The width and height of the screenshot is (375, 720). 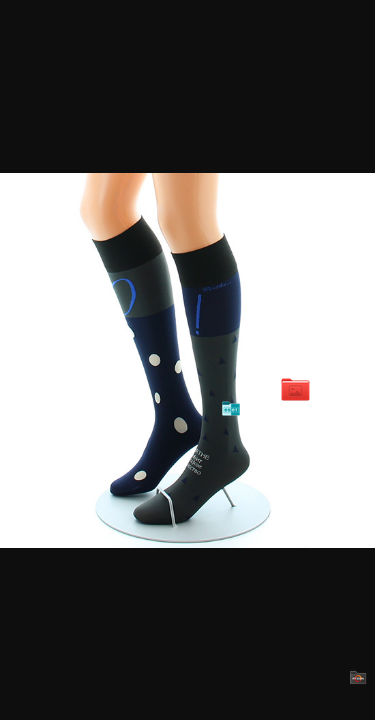 I want to click on folder containing AMD Ryzen-related files or software, so click(x=358, y=678).